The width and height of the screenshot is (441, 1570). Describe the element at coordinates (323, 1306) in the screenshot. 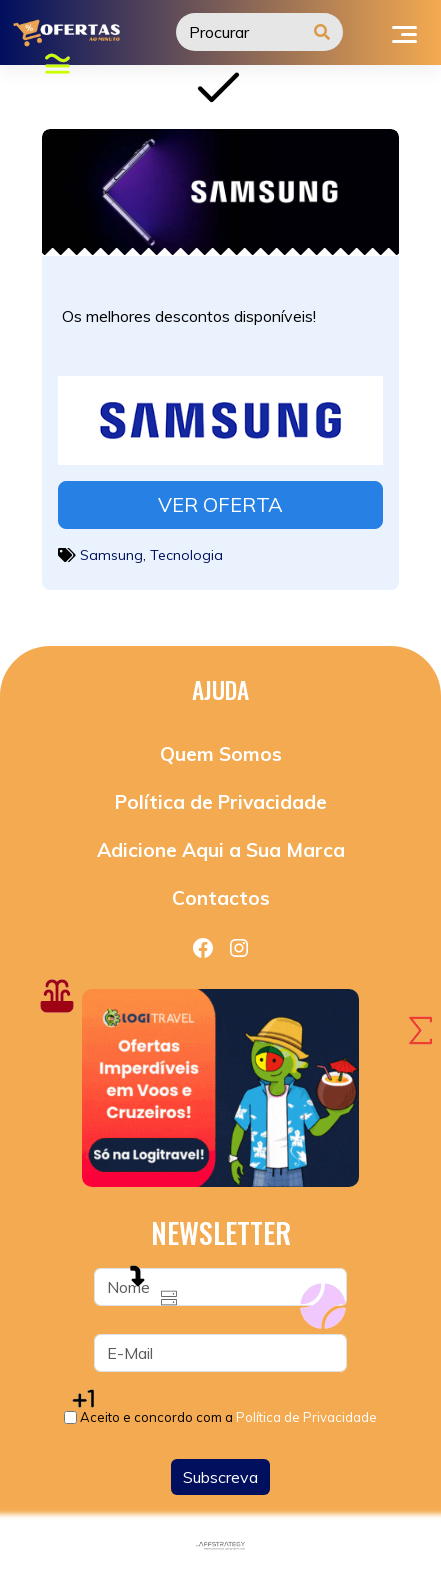

I see `access tennis or racquet sports features` at that location.